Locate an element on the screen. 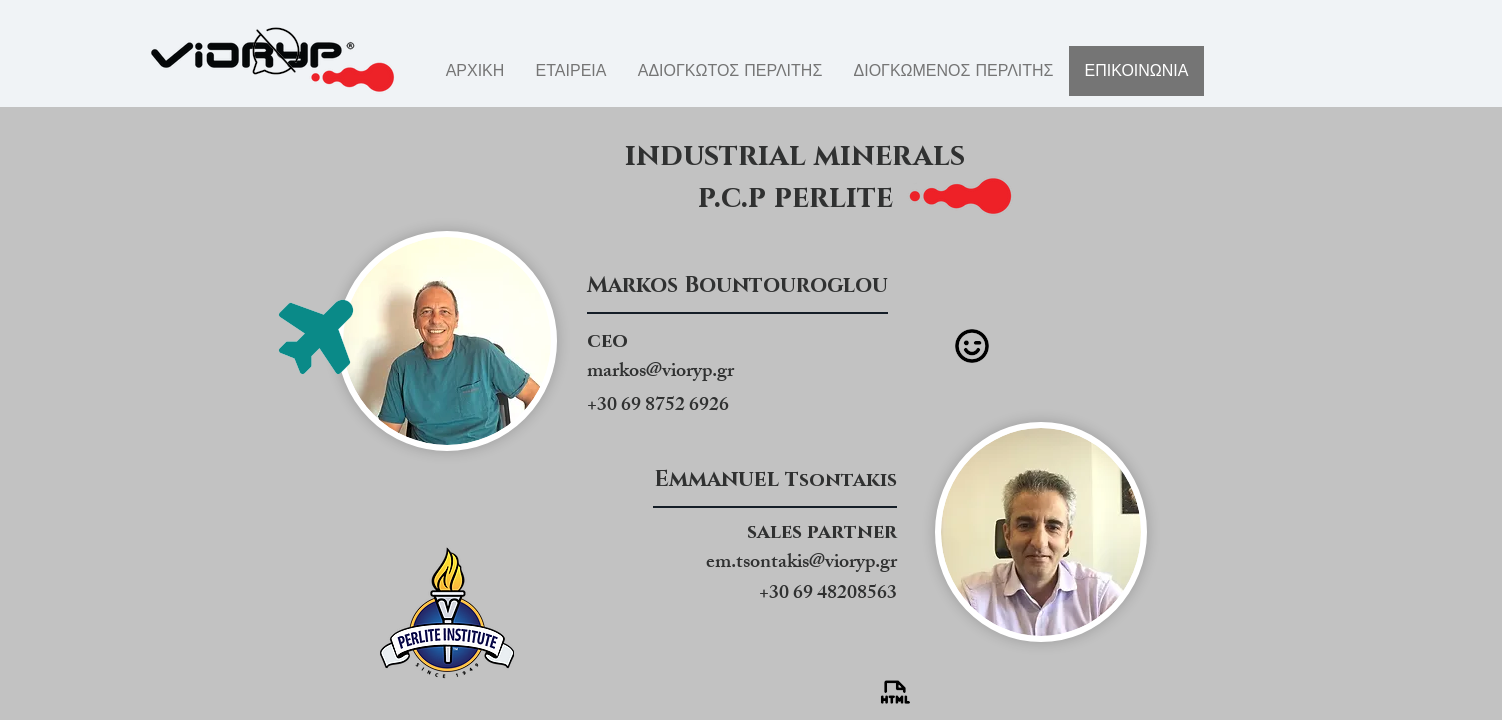 The image size is (1502, 720). view or open an HTML file is located at coordinates (895, 693).